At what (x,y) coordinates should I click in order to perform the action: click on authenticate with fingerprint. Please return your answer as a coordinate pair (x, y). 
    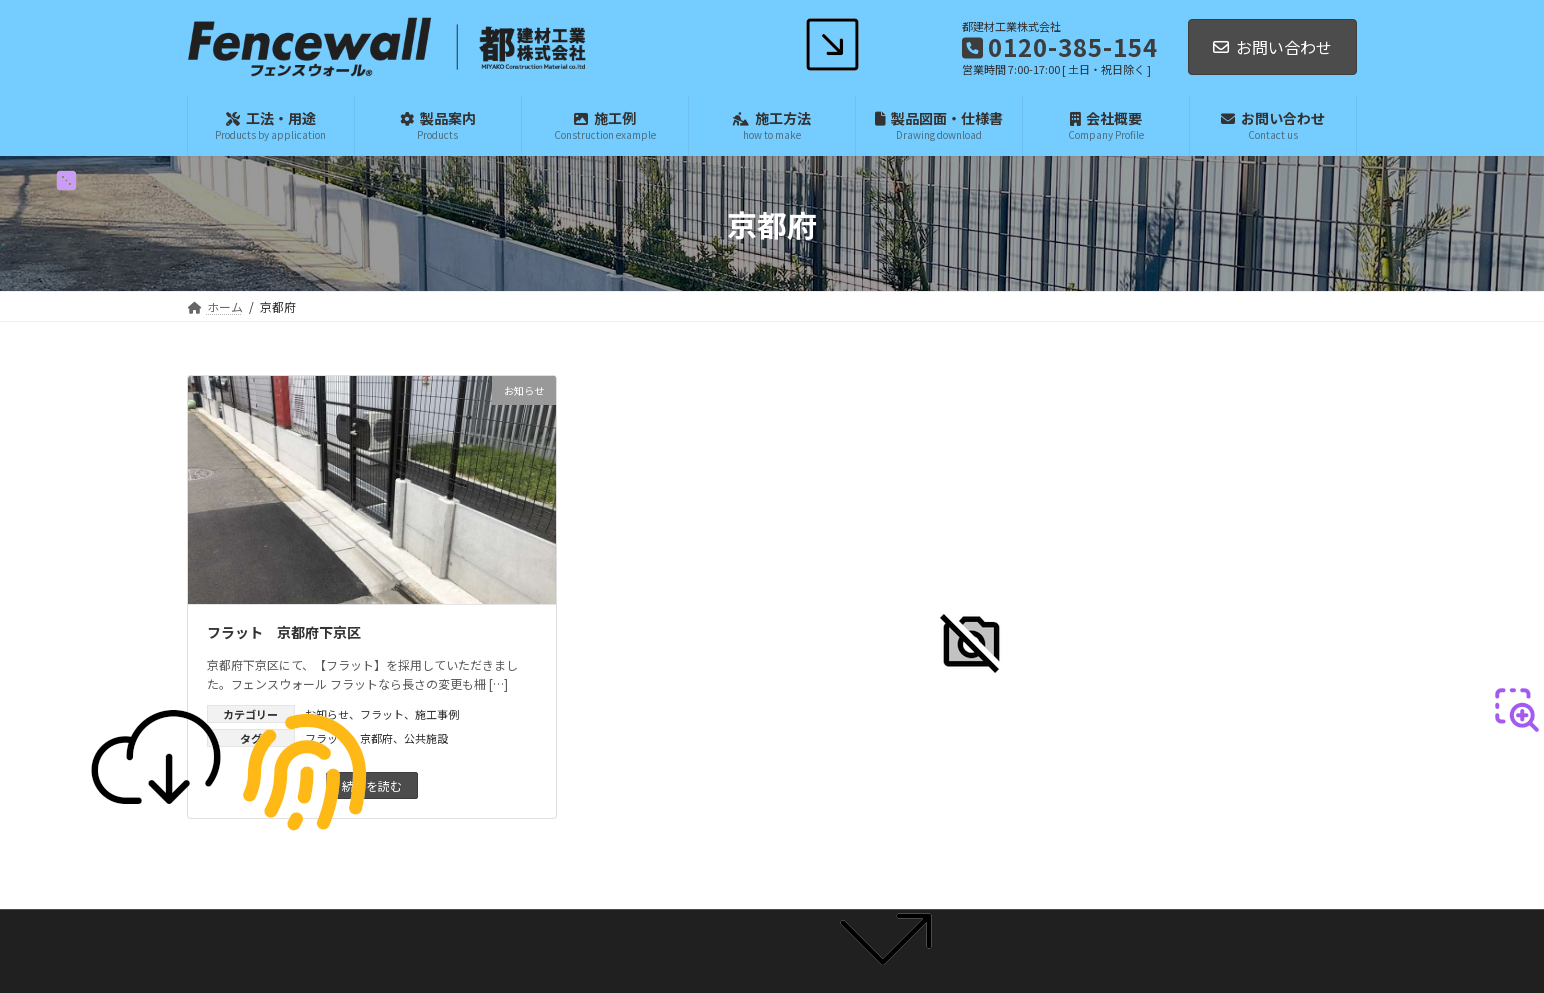
    Looking at the image, I should click on (307, 773).